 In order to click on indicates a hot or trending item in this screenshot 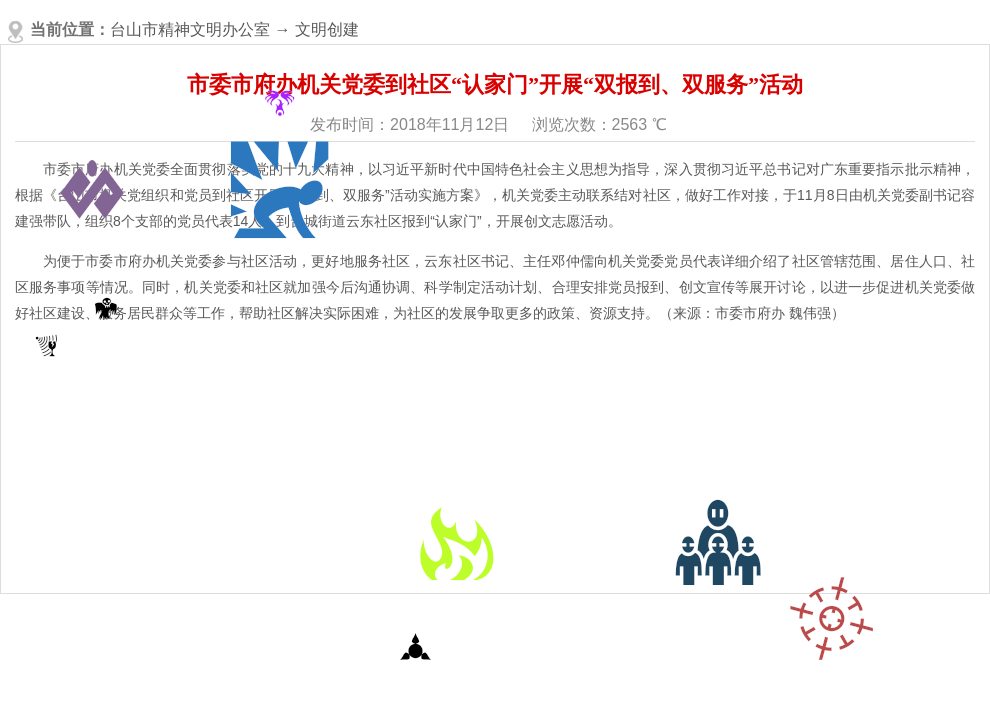, I will do `click(456, 543)`.